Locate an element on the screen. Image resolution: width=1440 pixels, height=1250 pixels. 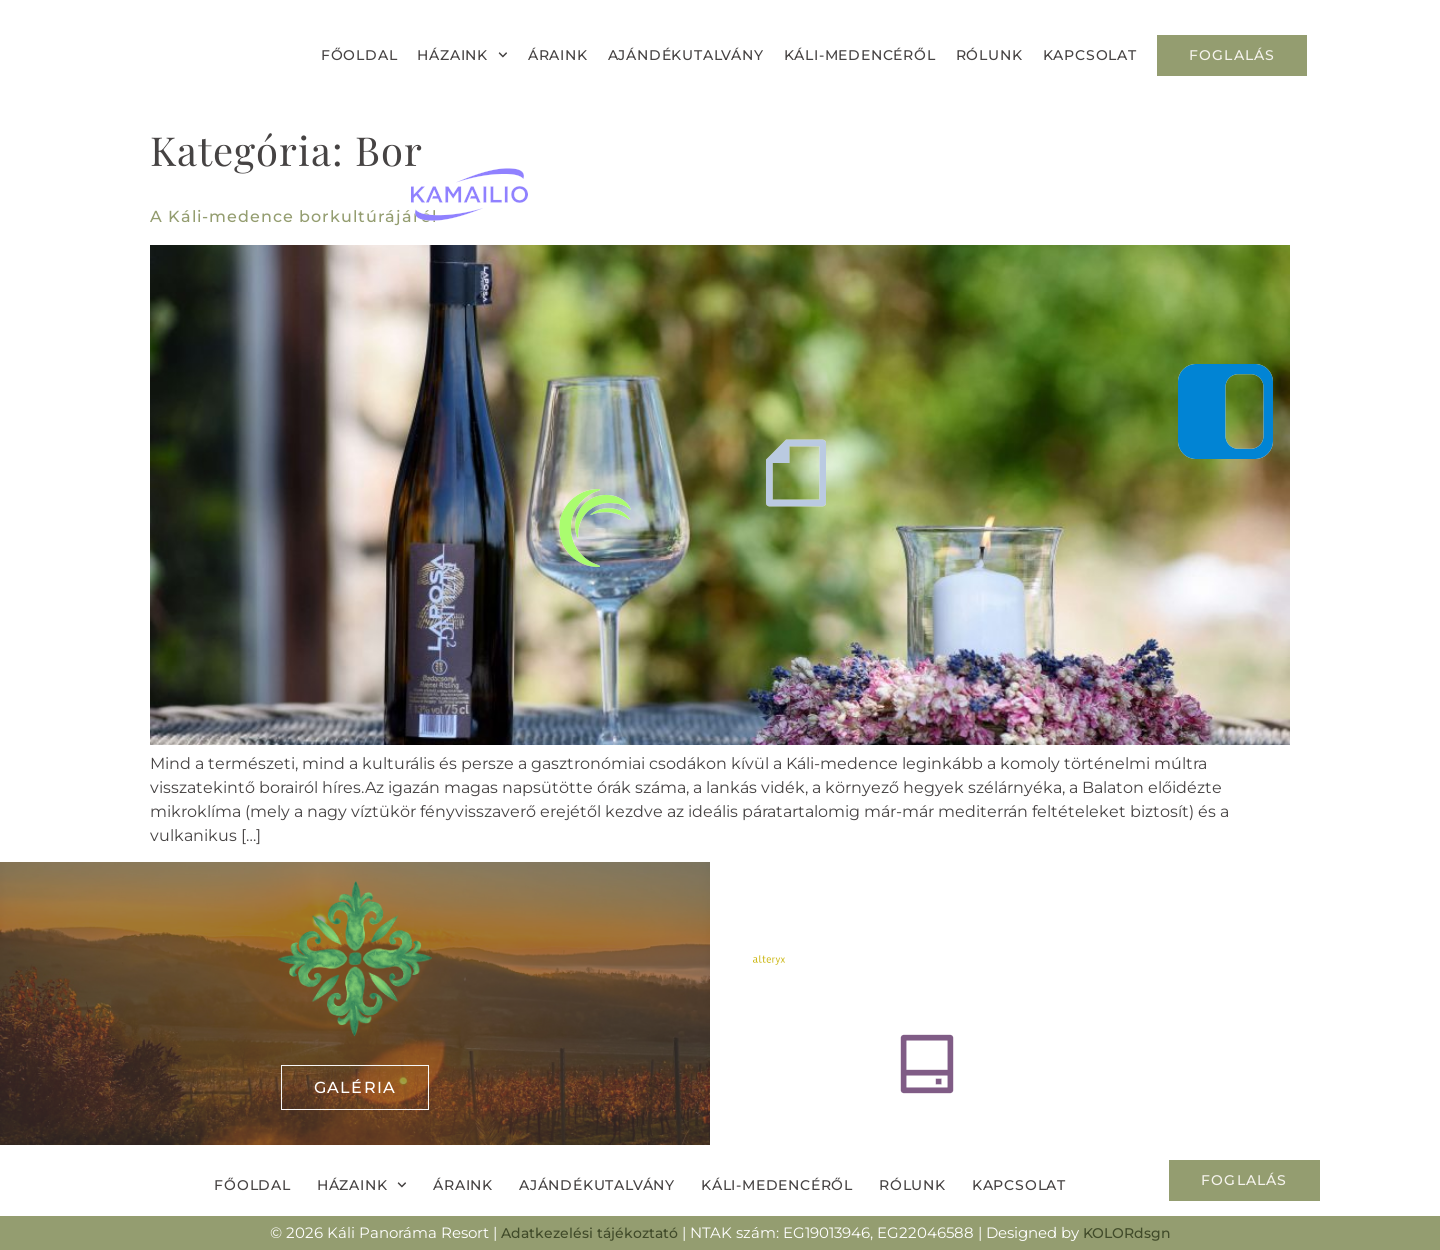
akamai technologies company logo is located at coordinates (595, 528).